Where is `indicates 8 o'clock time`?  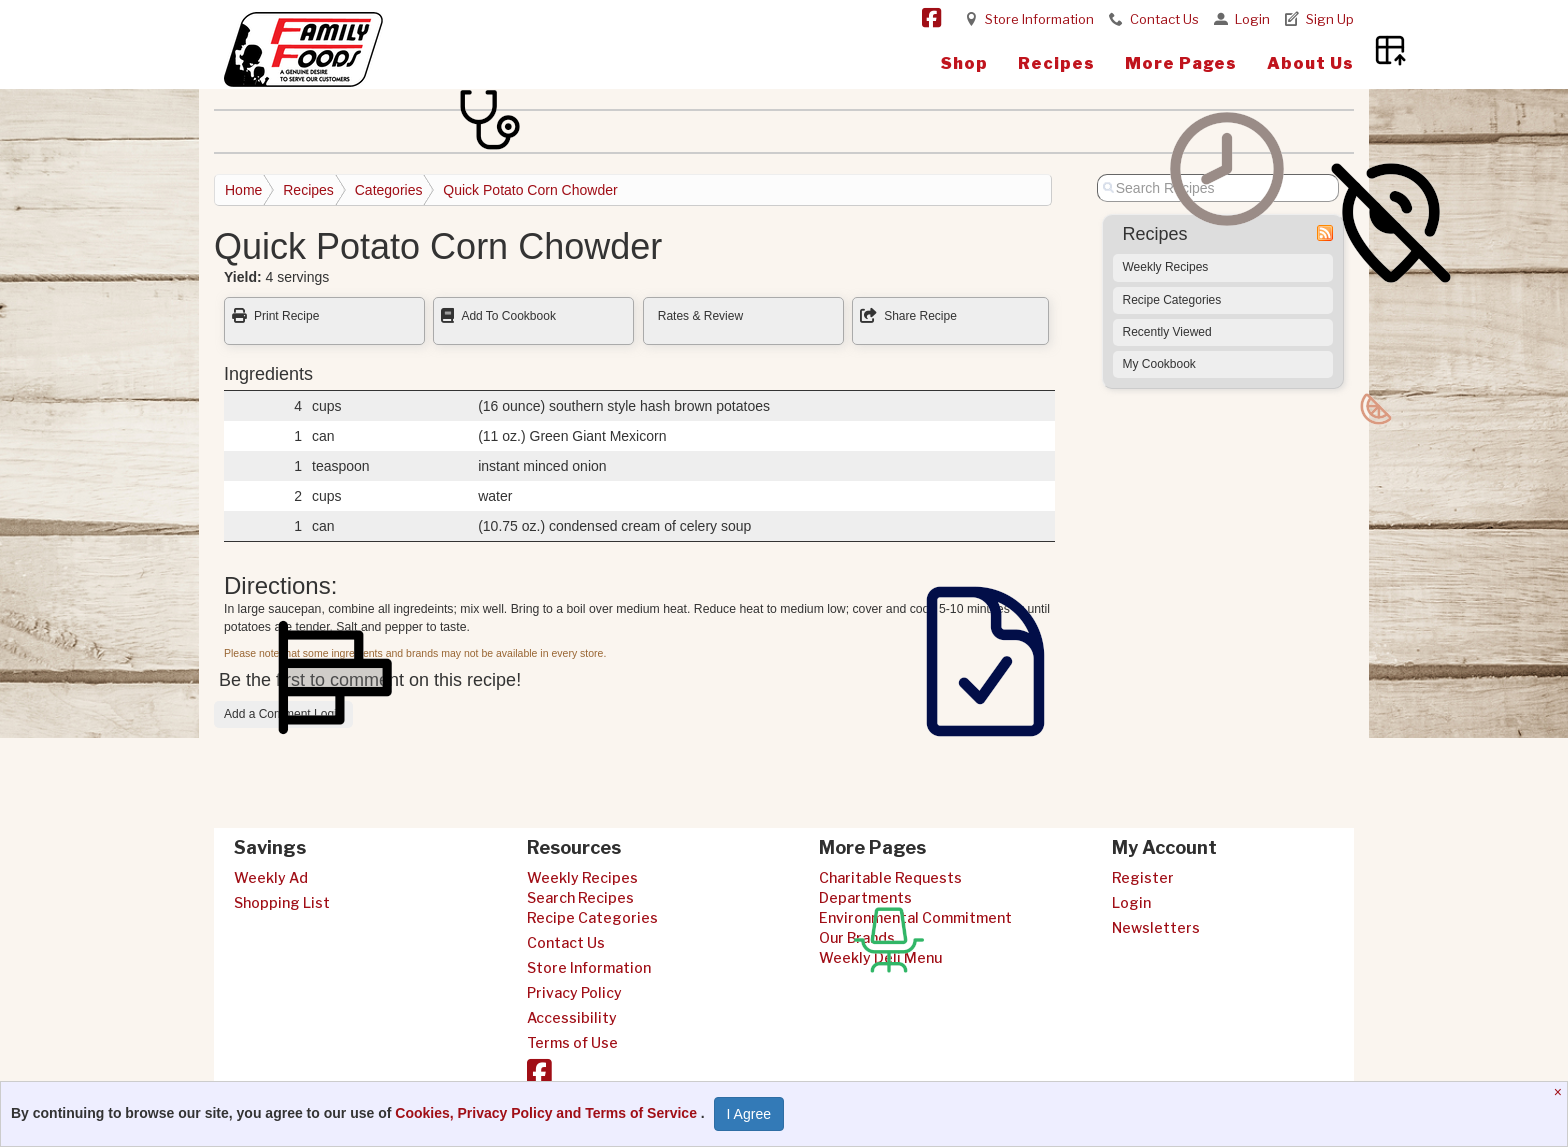
indicates 8 o'clock time is located at coordinates (1227, 169).